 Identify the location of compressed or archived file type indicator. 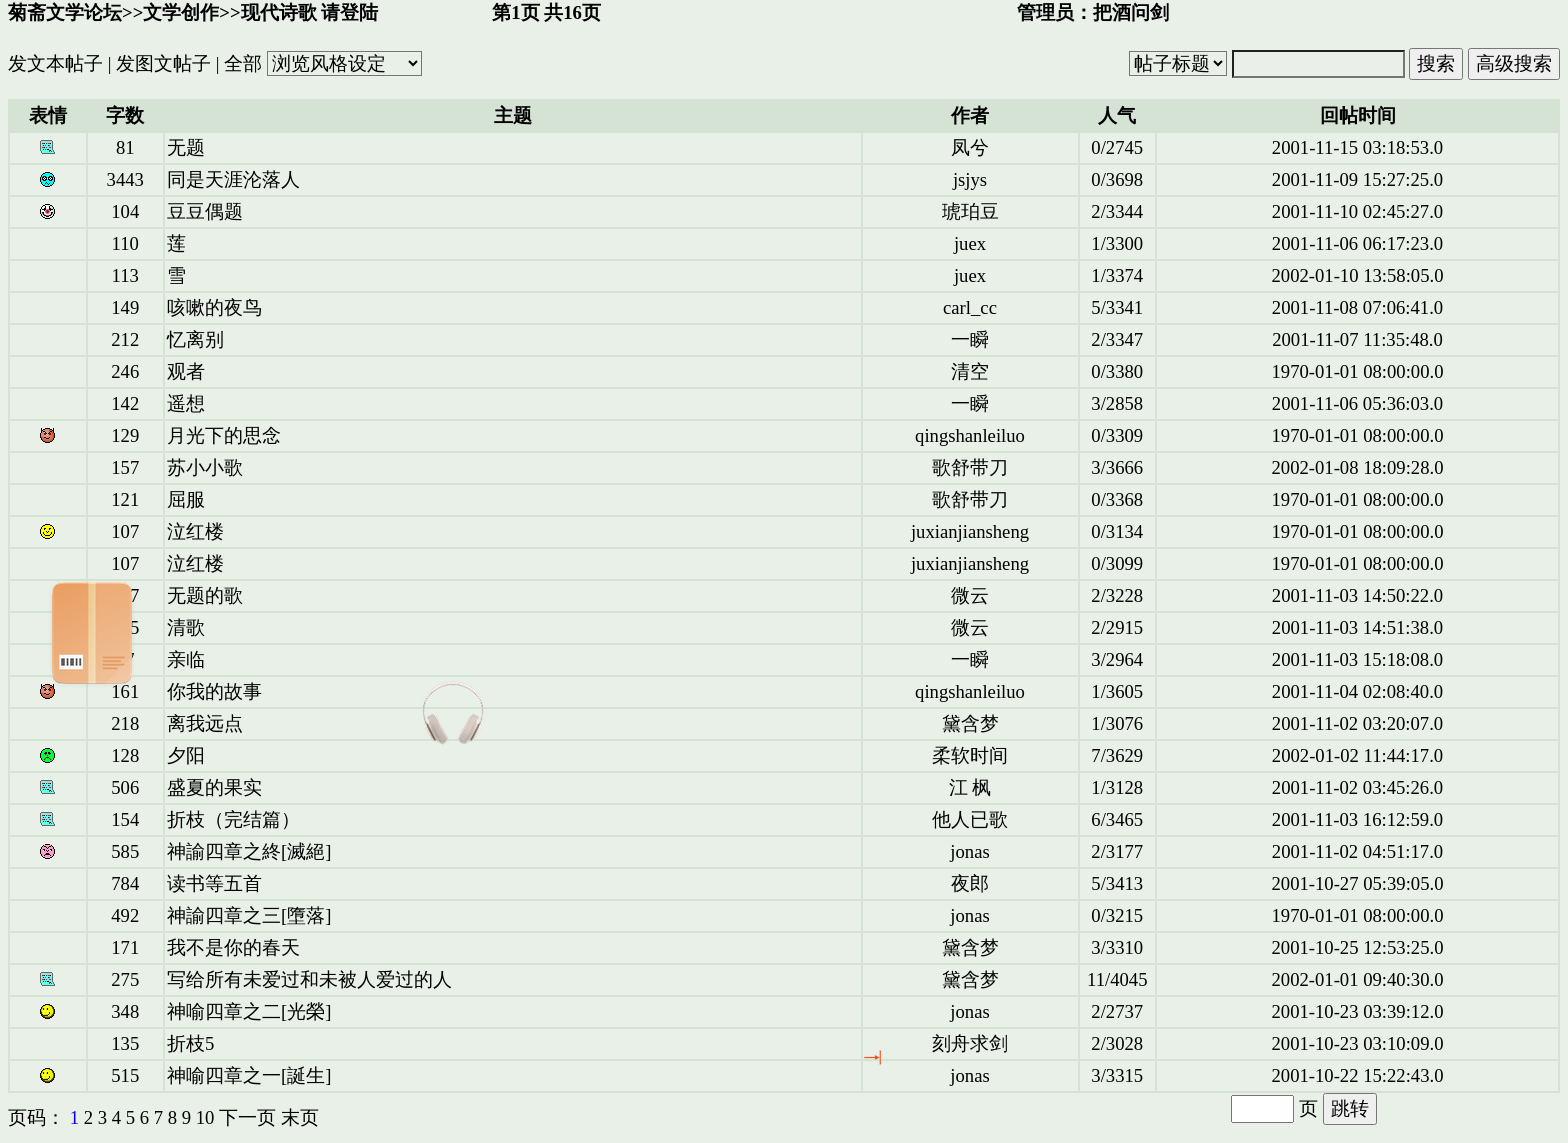
(92, 633).